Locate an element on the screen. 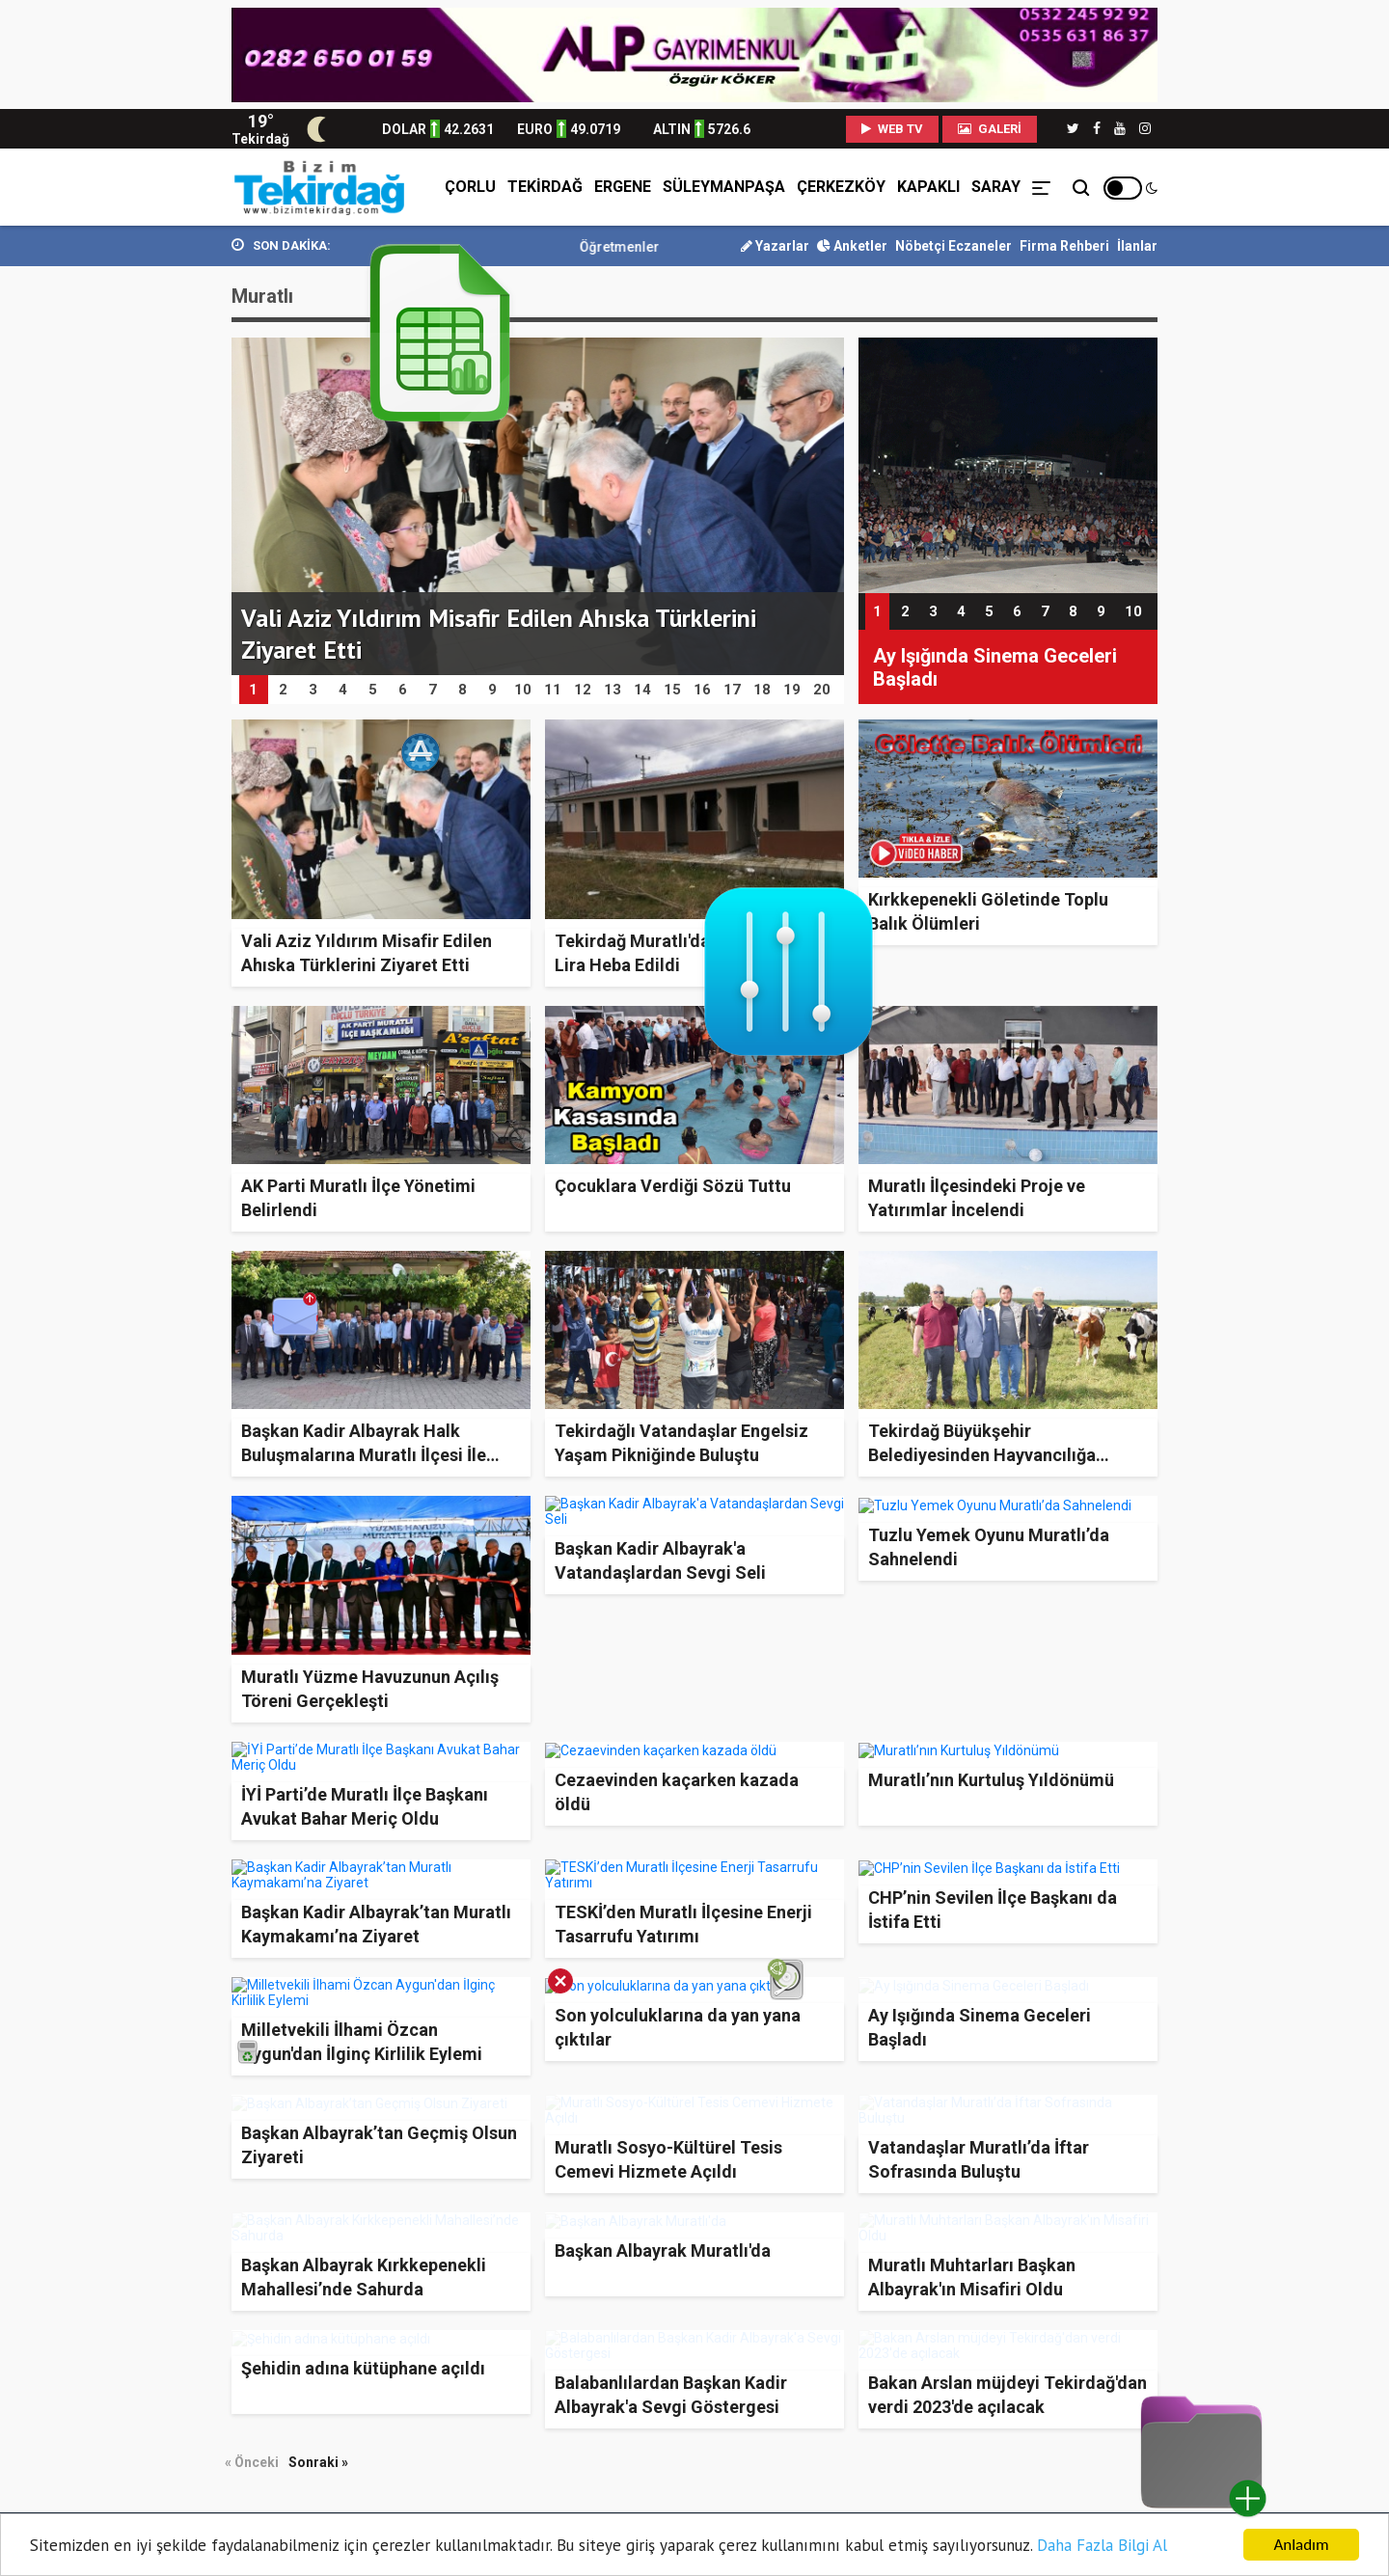 This screenshot has width=1389, height=2576. open the trash or recycle bin is located at coordinates (247, 2051).